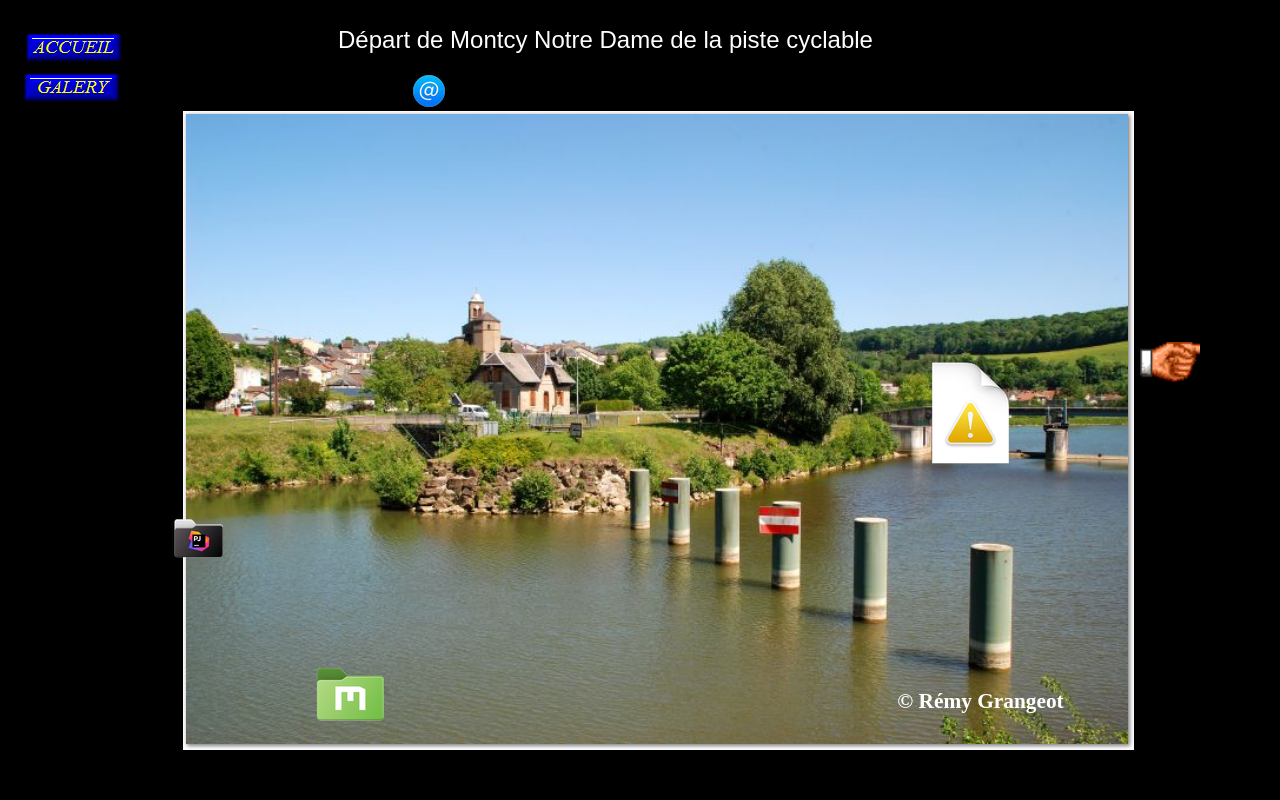  What do you see at coordinates (350, 696) in the screenshot?
I see `open quixel mixer project files folder` at bounding box center [350, 696].